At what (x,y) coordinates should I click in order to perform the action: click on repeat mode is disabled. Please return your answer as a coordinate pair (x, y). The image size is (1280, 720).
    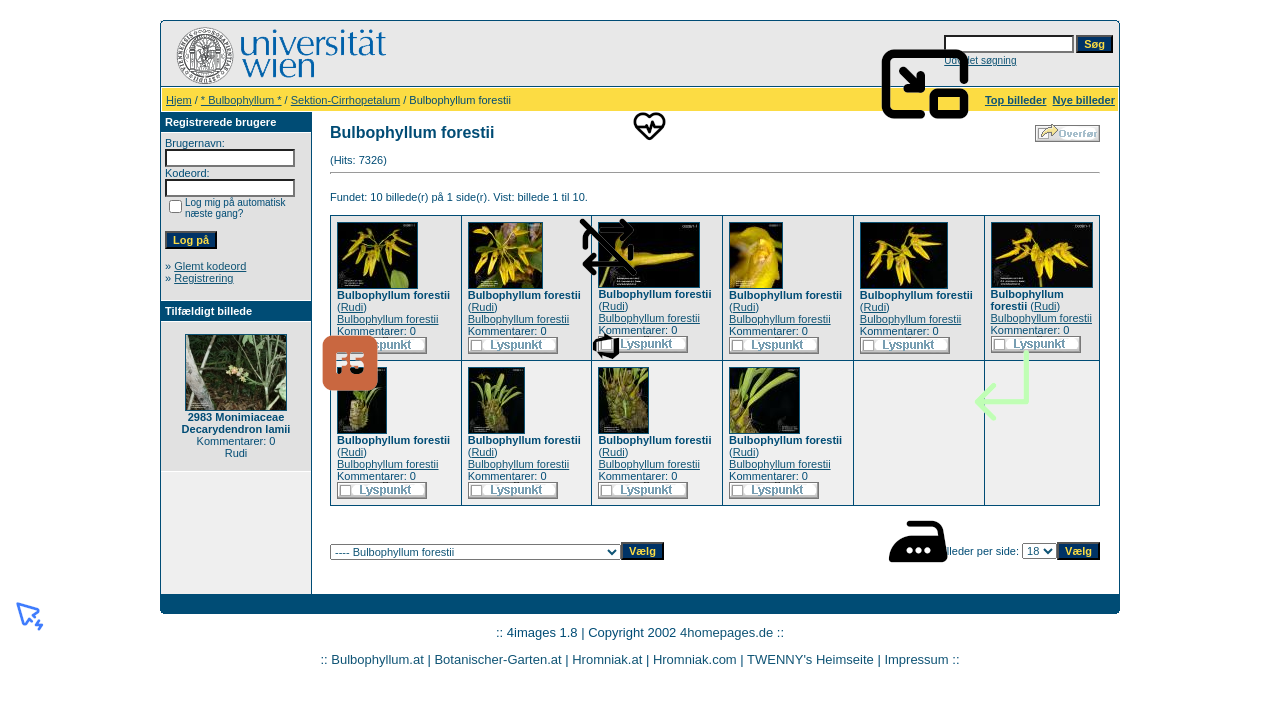
    Looking at the image, I should click on (608, 247).